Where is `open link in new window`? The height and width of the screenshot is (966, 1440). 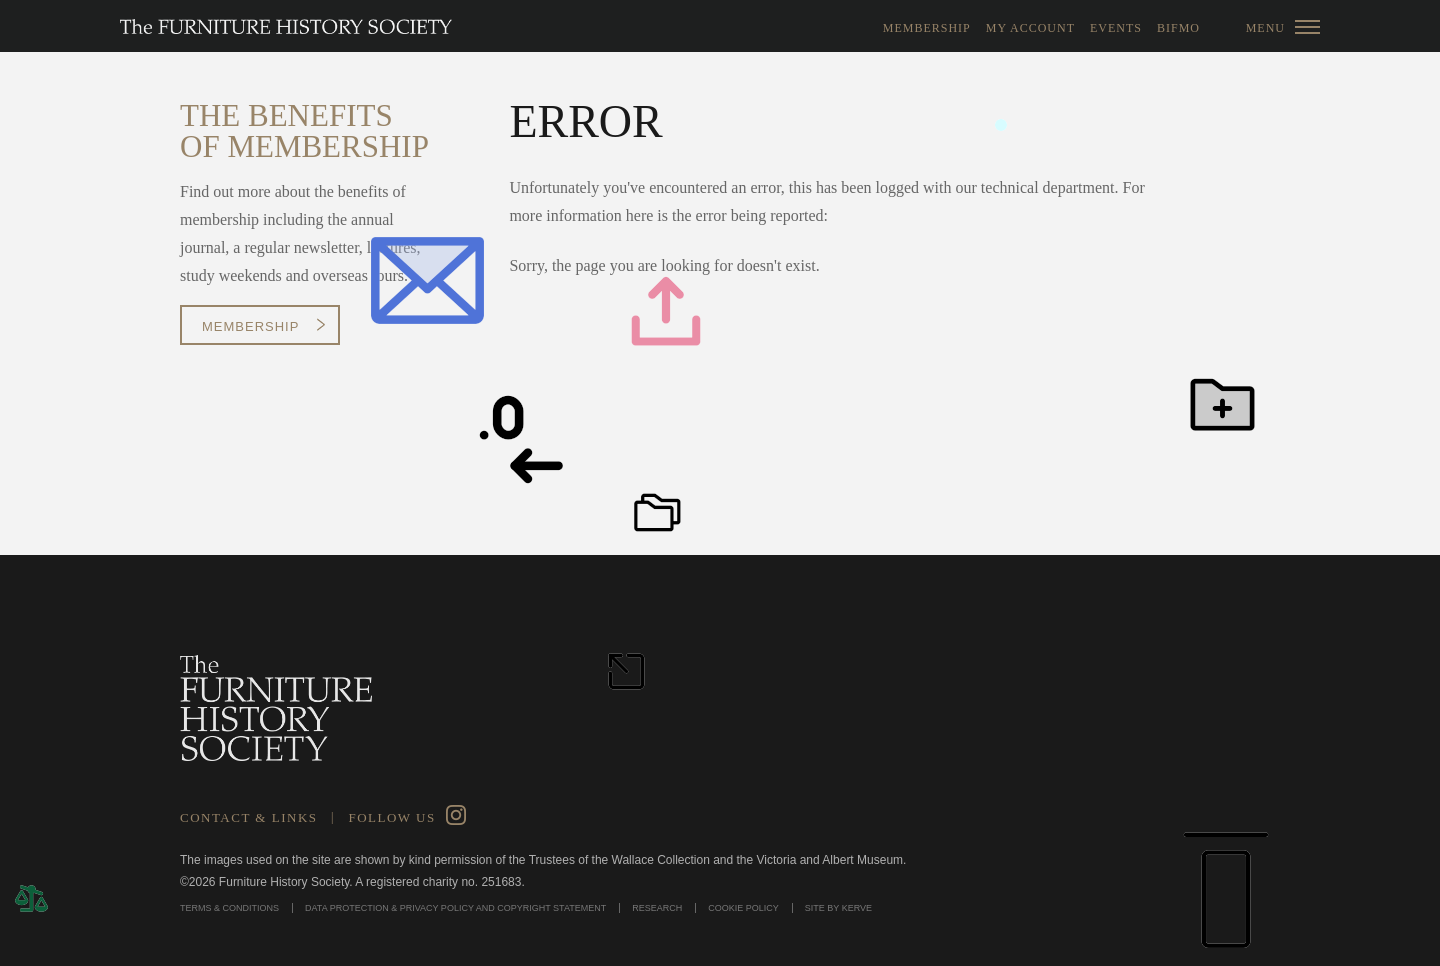 open link in new window is located at coordinates (626, 671).